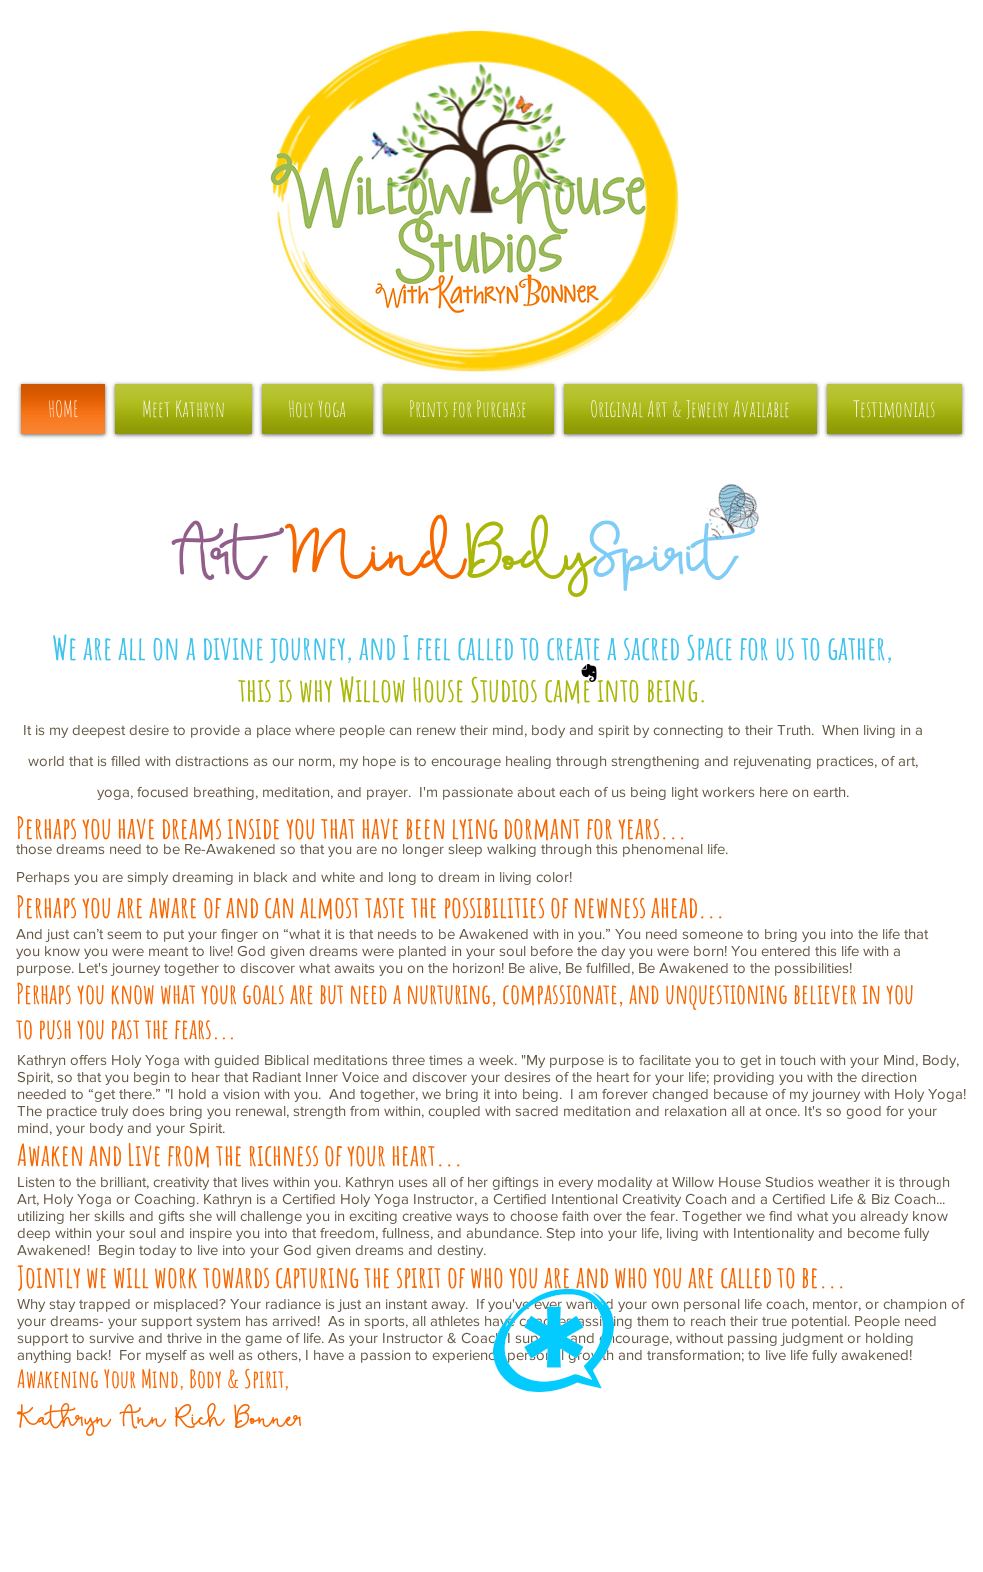 Image resolution: width=983 pixels, height=1572 pixels. Describe the element at coordinates (553, 1340) in the screenshot. I see `asterisk open-source telephony platform logo` at that location.